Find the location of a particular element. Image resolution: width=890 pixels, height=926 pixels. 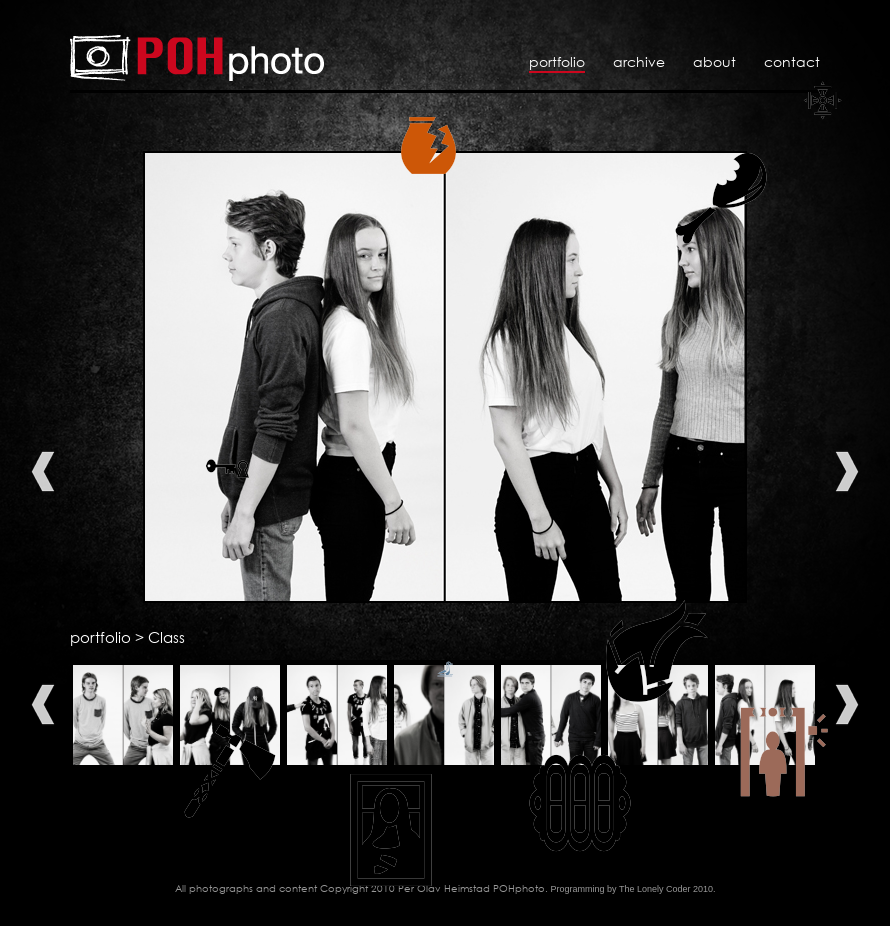

religious or gothic-themed game category is located at coordinates (822, 100).